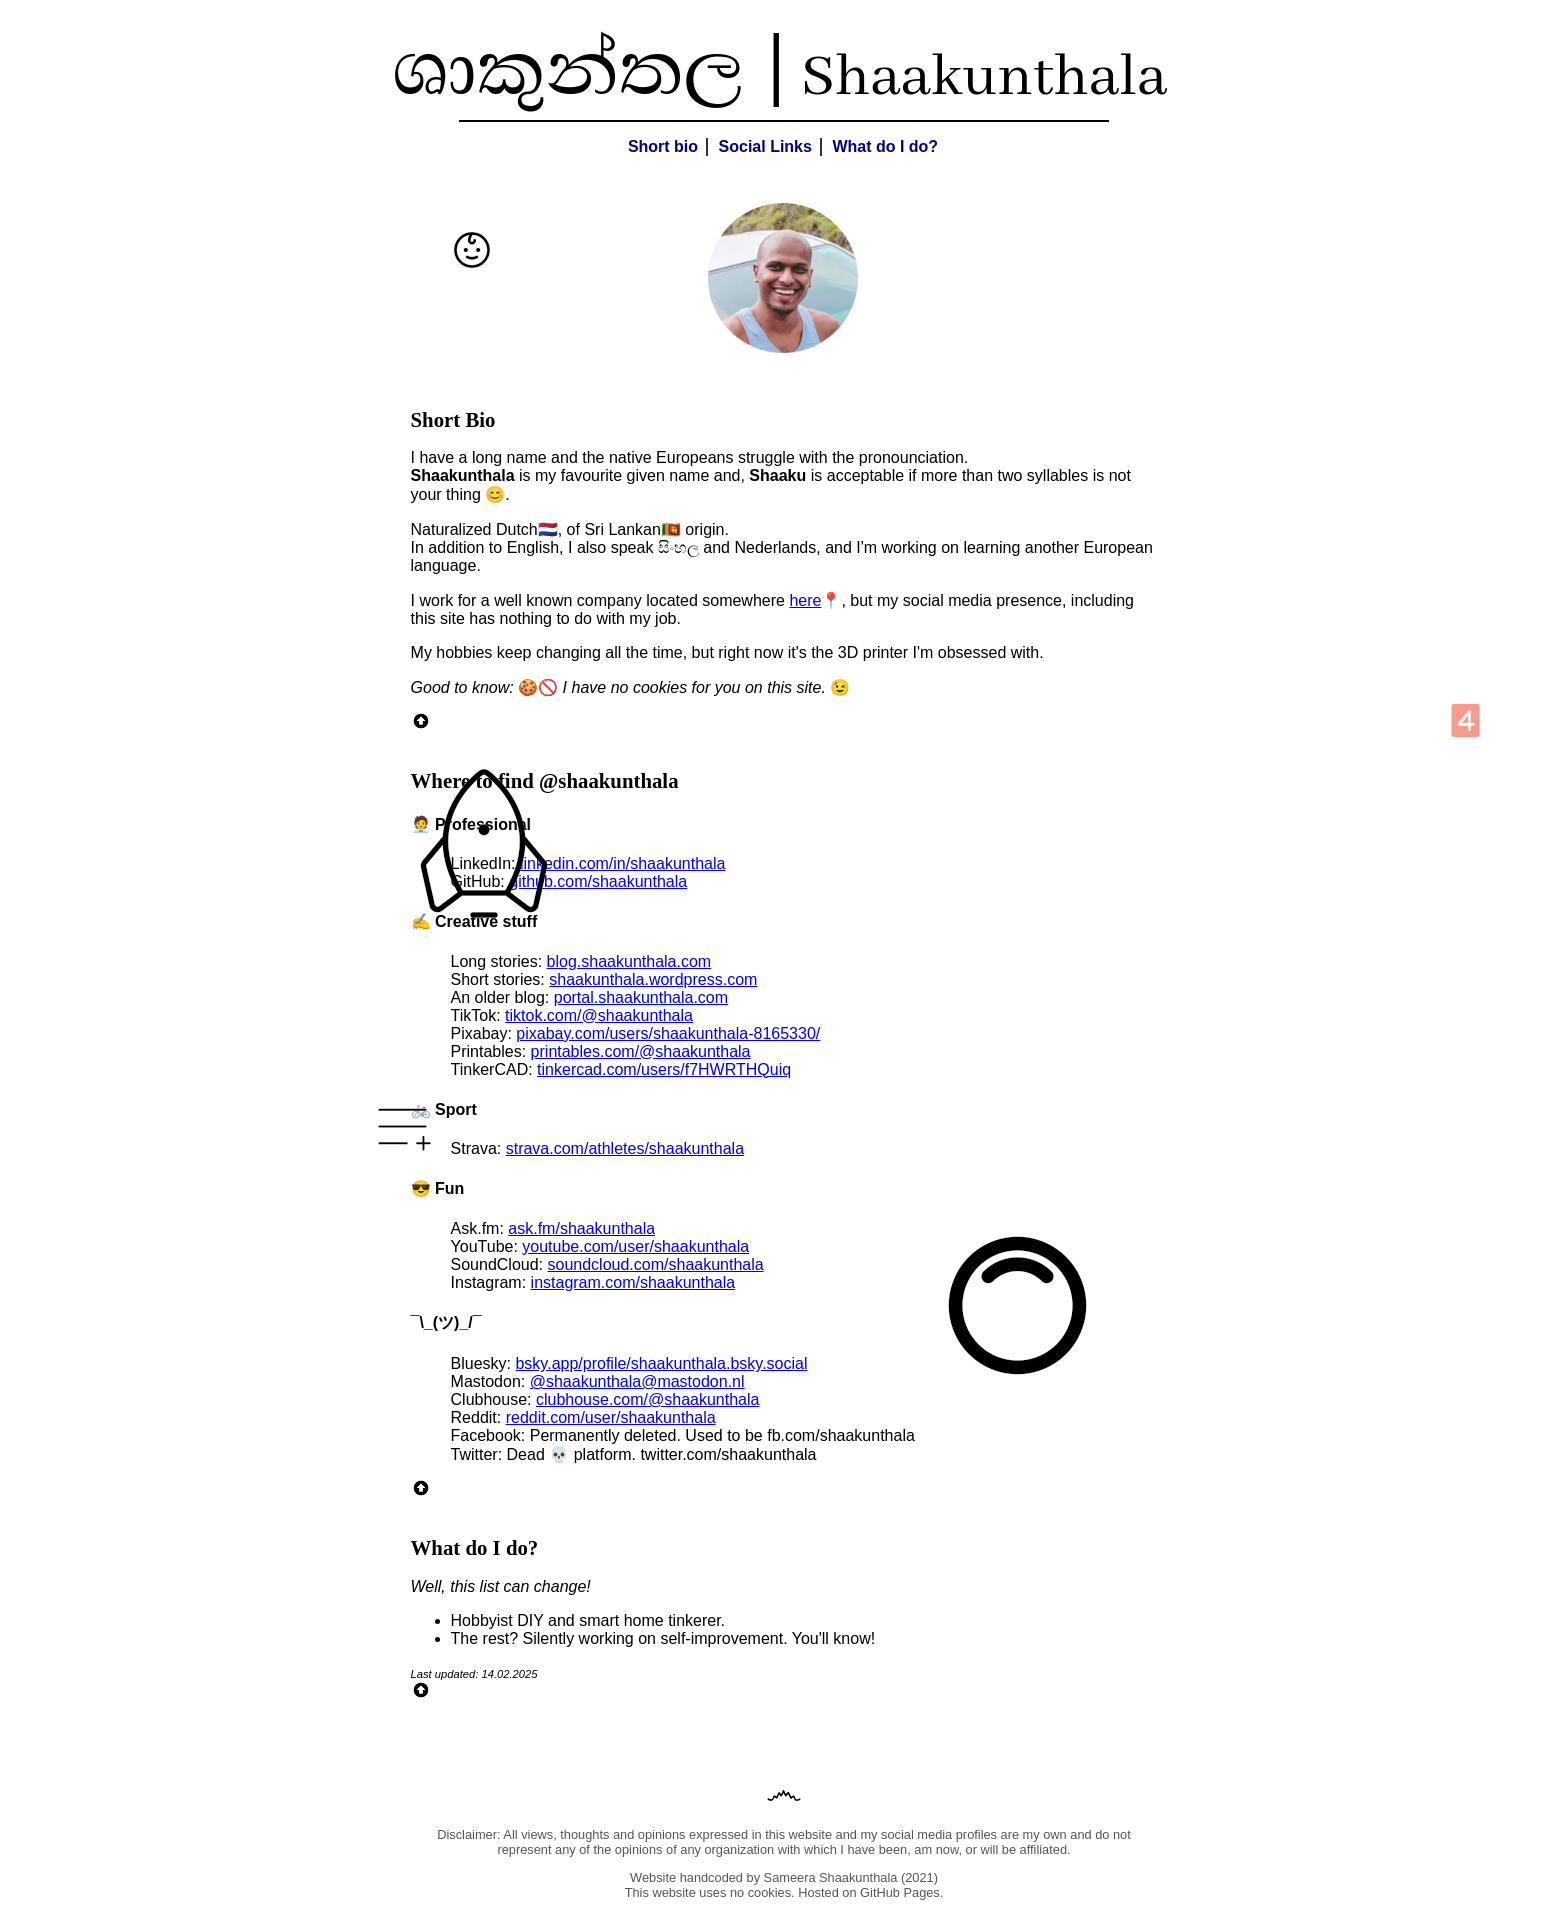 The image size is (1568, 1913). Describe the element at coordinates (484, 849) in the screenshot. I see `launch or deploy an application` at that location.